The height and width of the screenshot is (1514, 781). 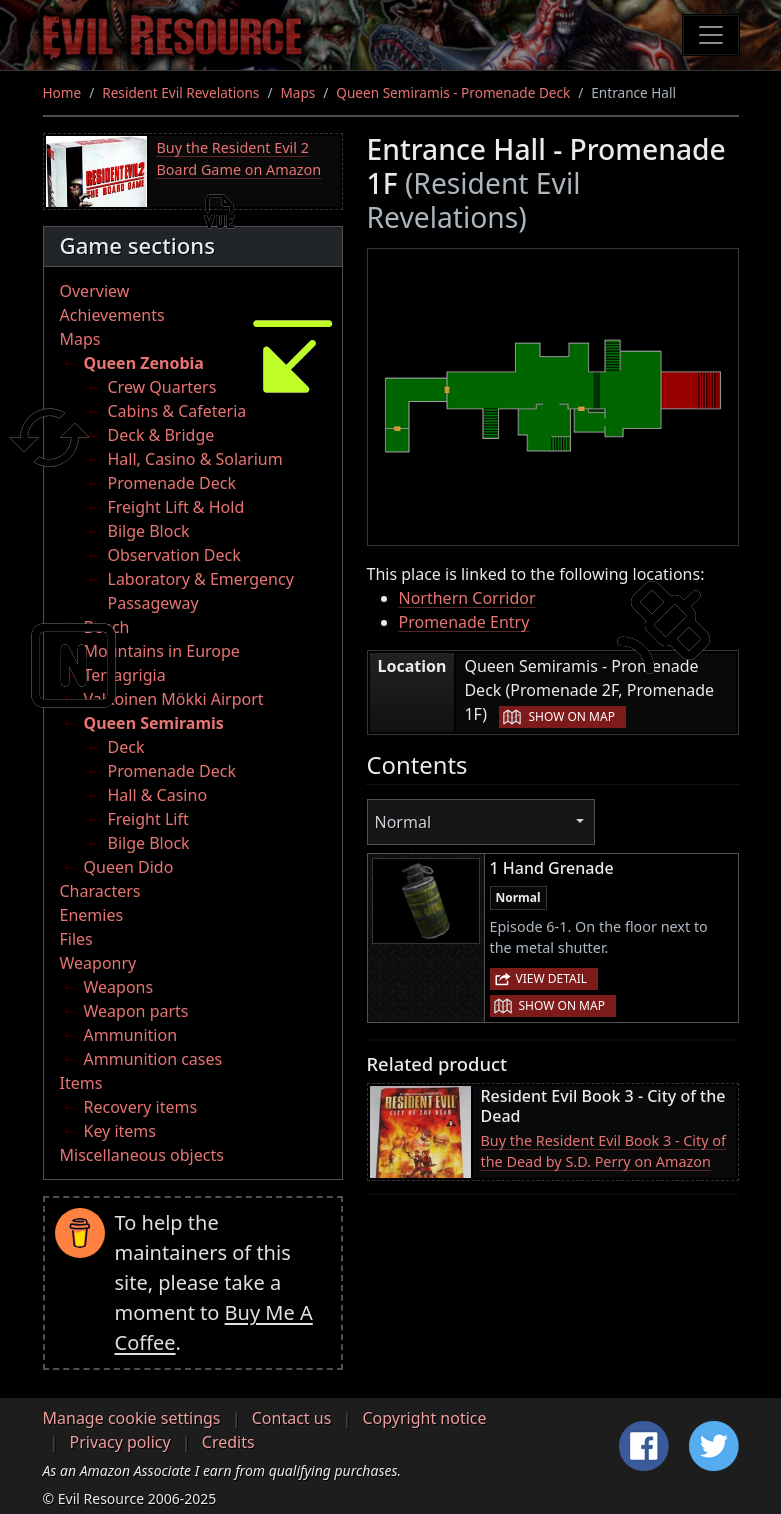 I want to click on vue.js file type indicator, so click(x=219, y=211).